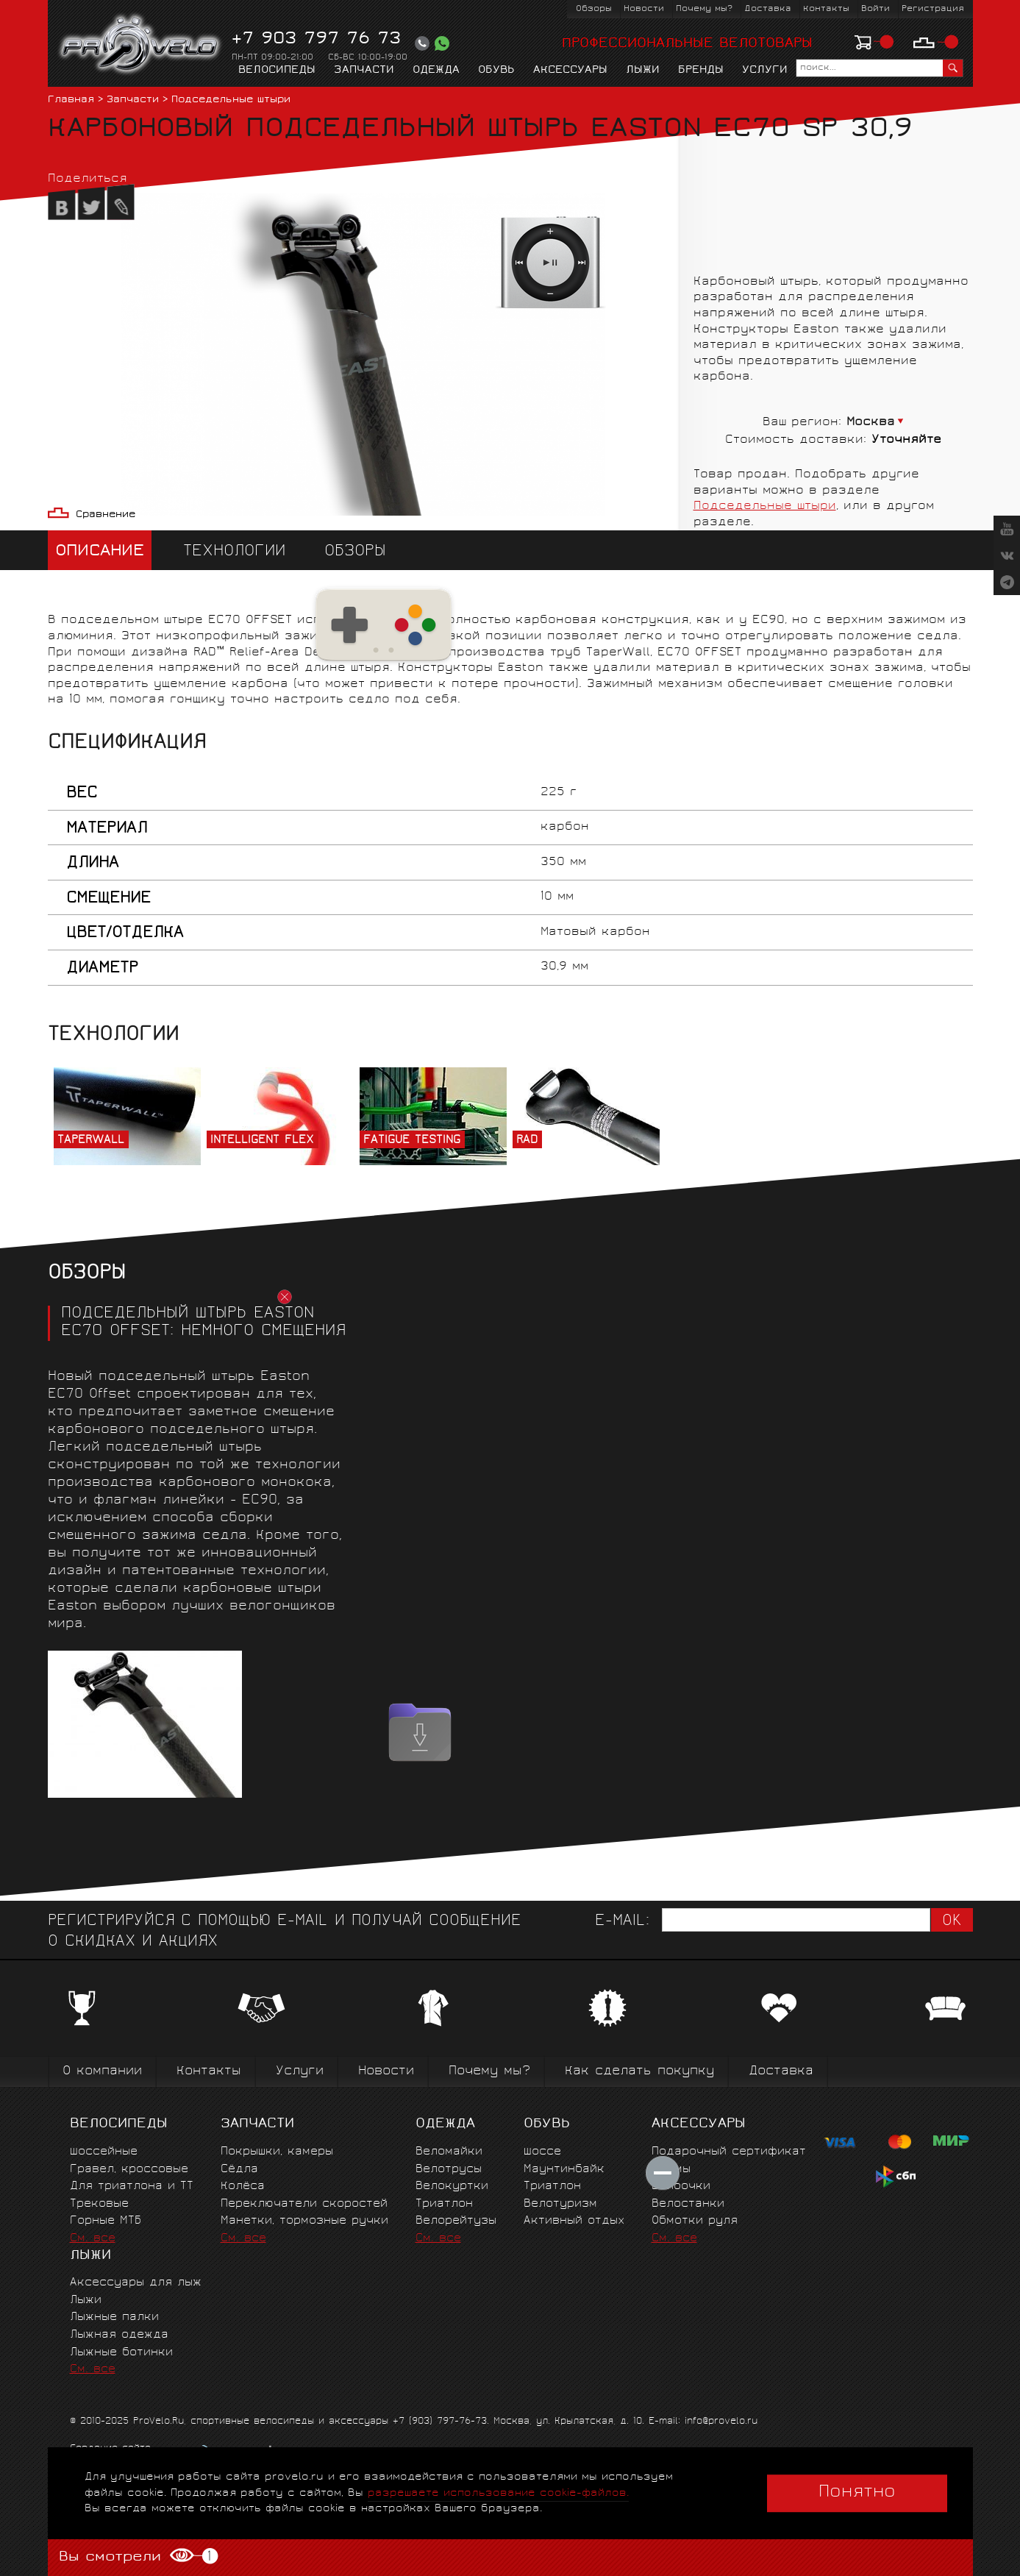 The width and height of the screenshot is (1020, 2576). Describe the element at coordinates (663, 2173) in the screenshot. I see `indicates file excluded from dropbox selective sync` at that location.